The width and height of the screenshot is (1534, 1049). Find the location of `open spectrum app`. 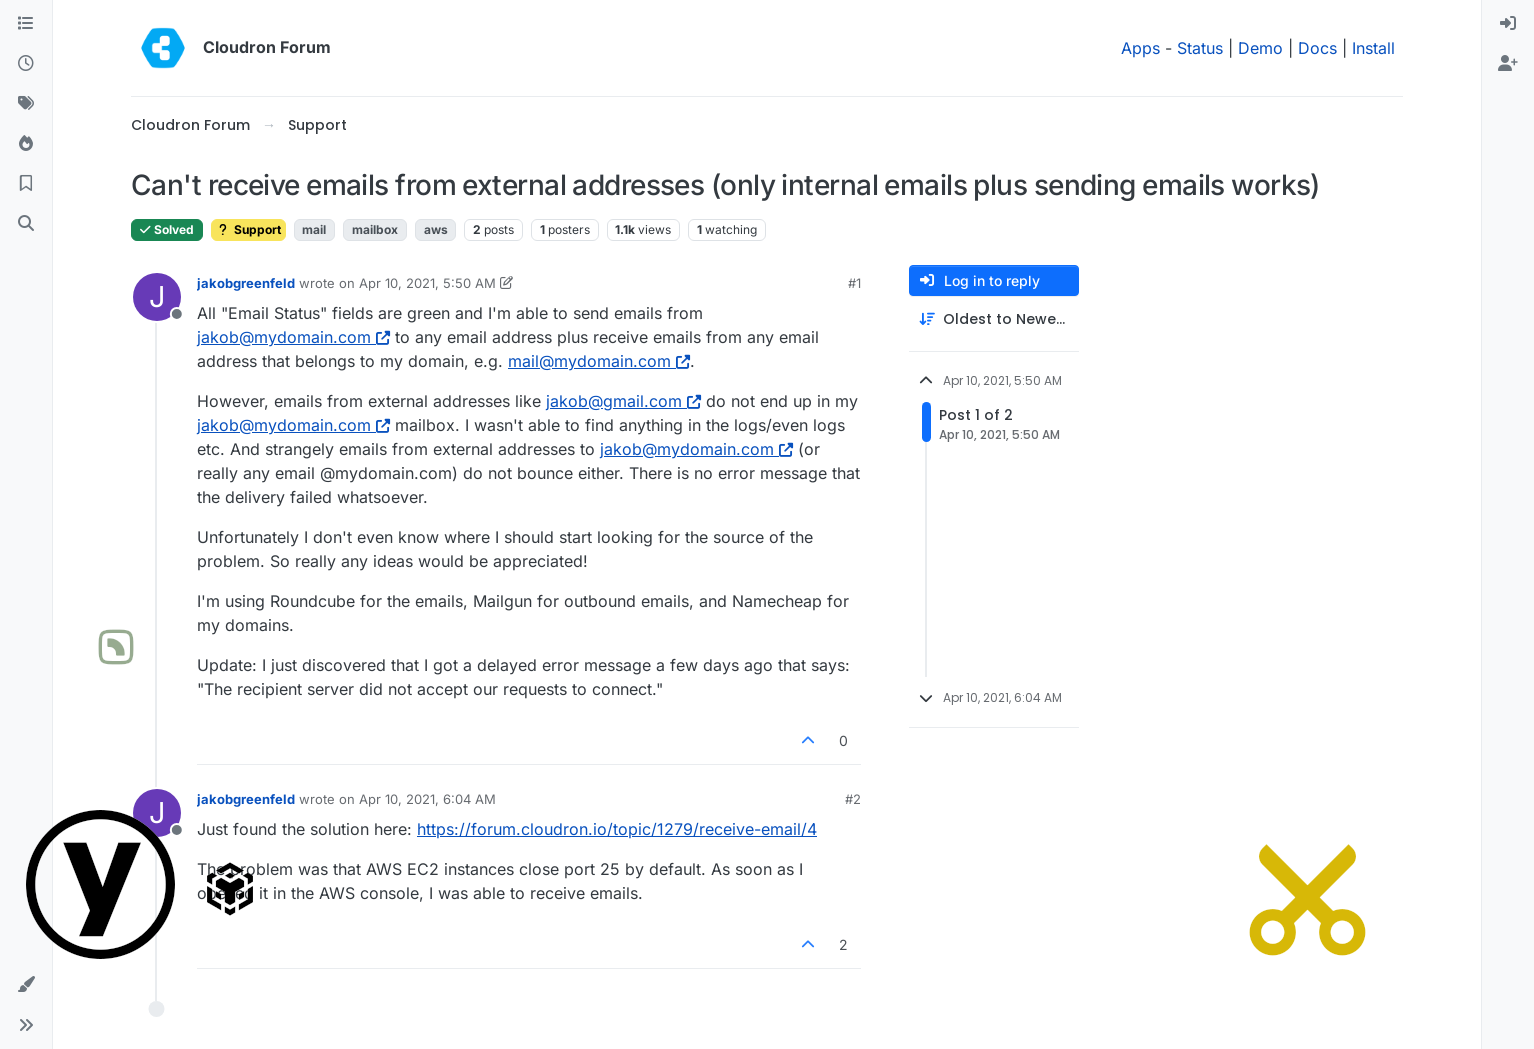

open spectrum app is located at coordinates (116, 647).